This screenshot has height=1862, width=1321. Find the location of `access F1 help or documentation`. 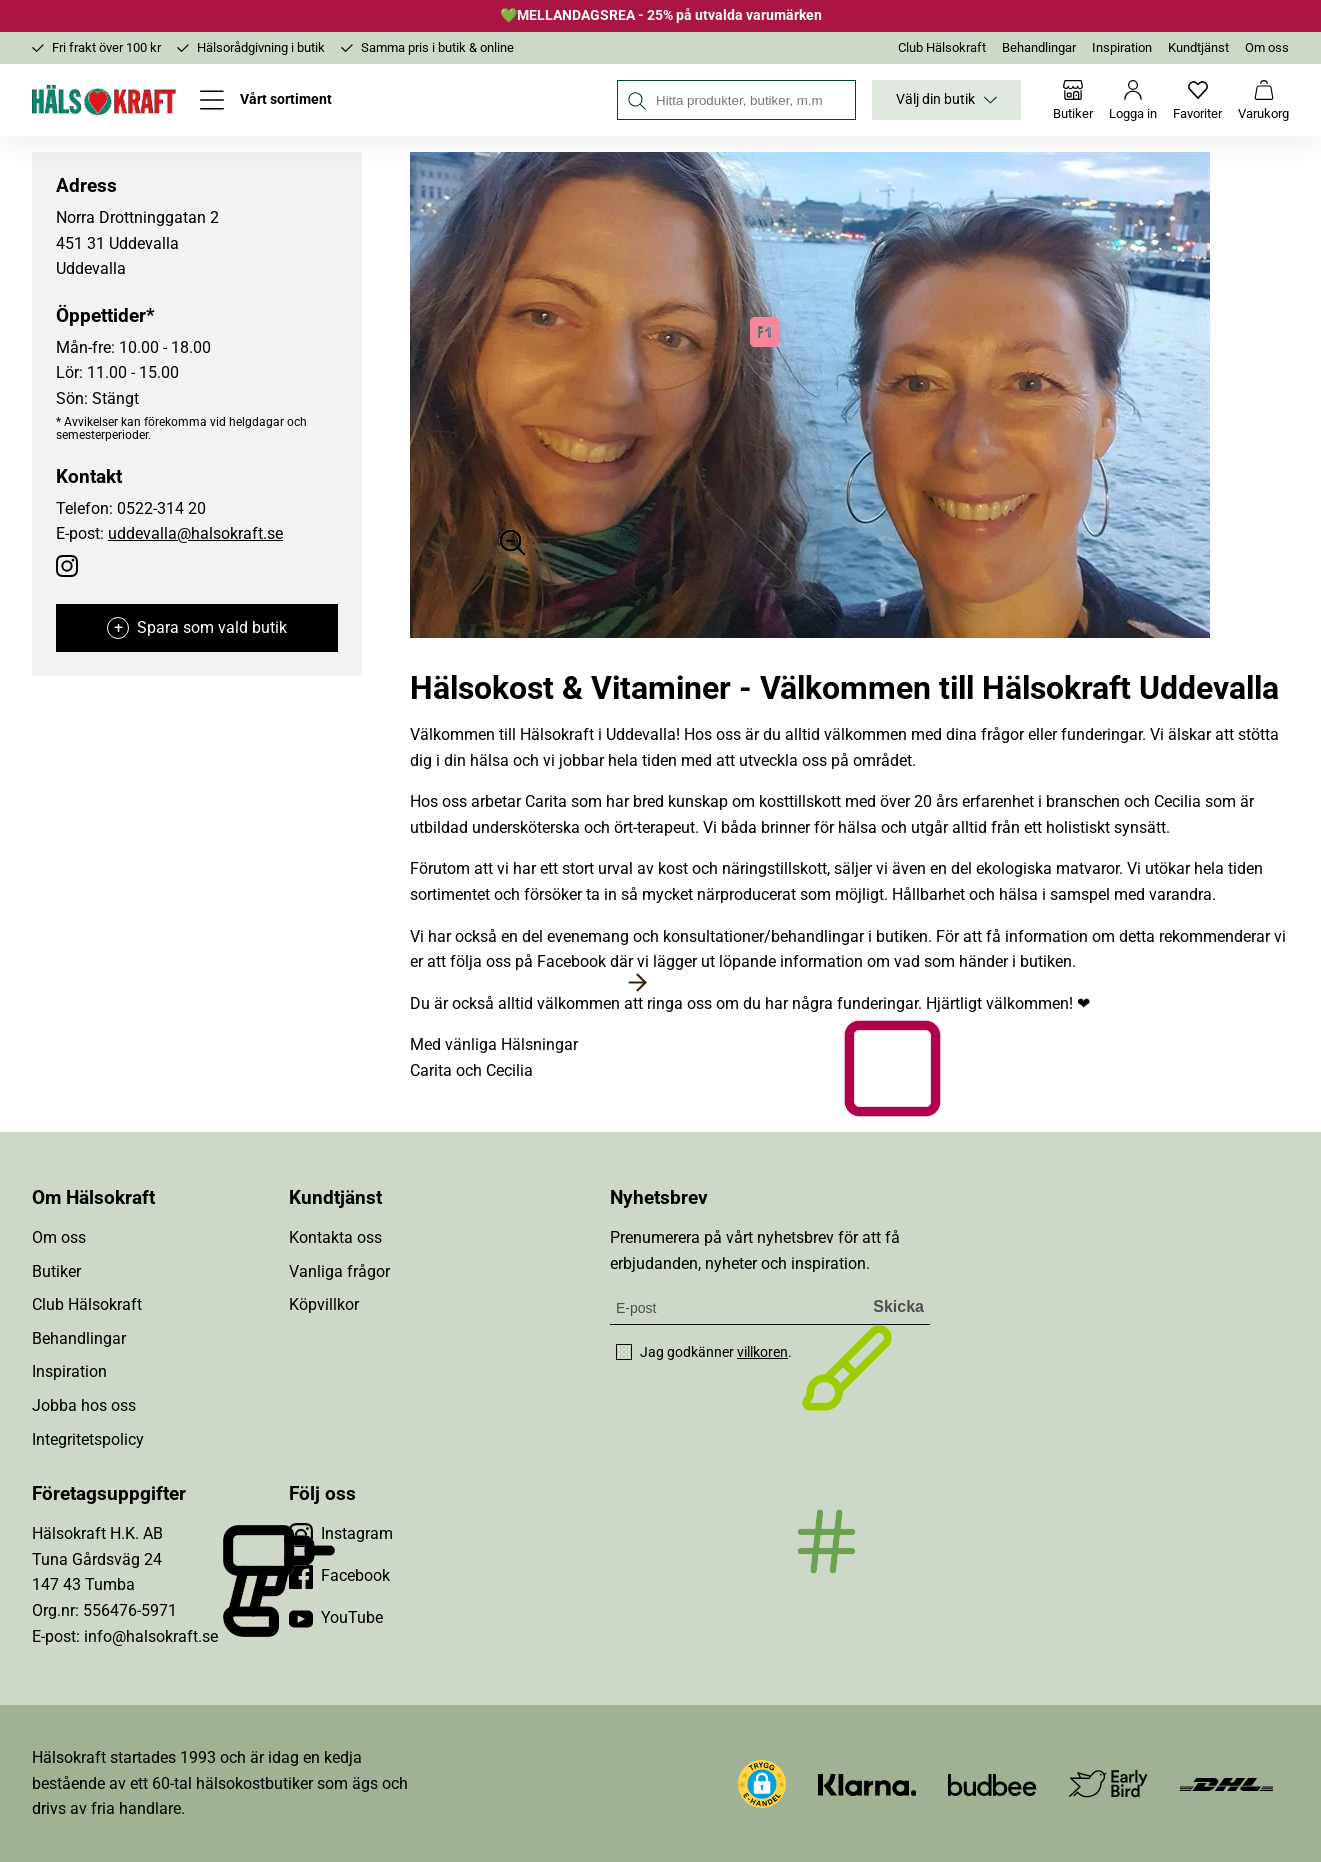

access F1 help or documentation is located at coordinates (765, 332).